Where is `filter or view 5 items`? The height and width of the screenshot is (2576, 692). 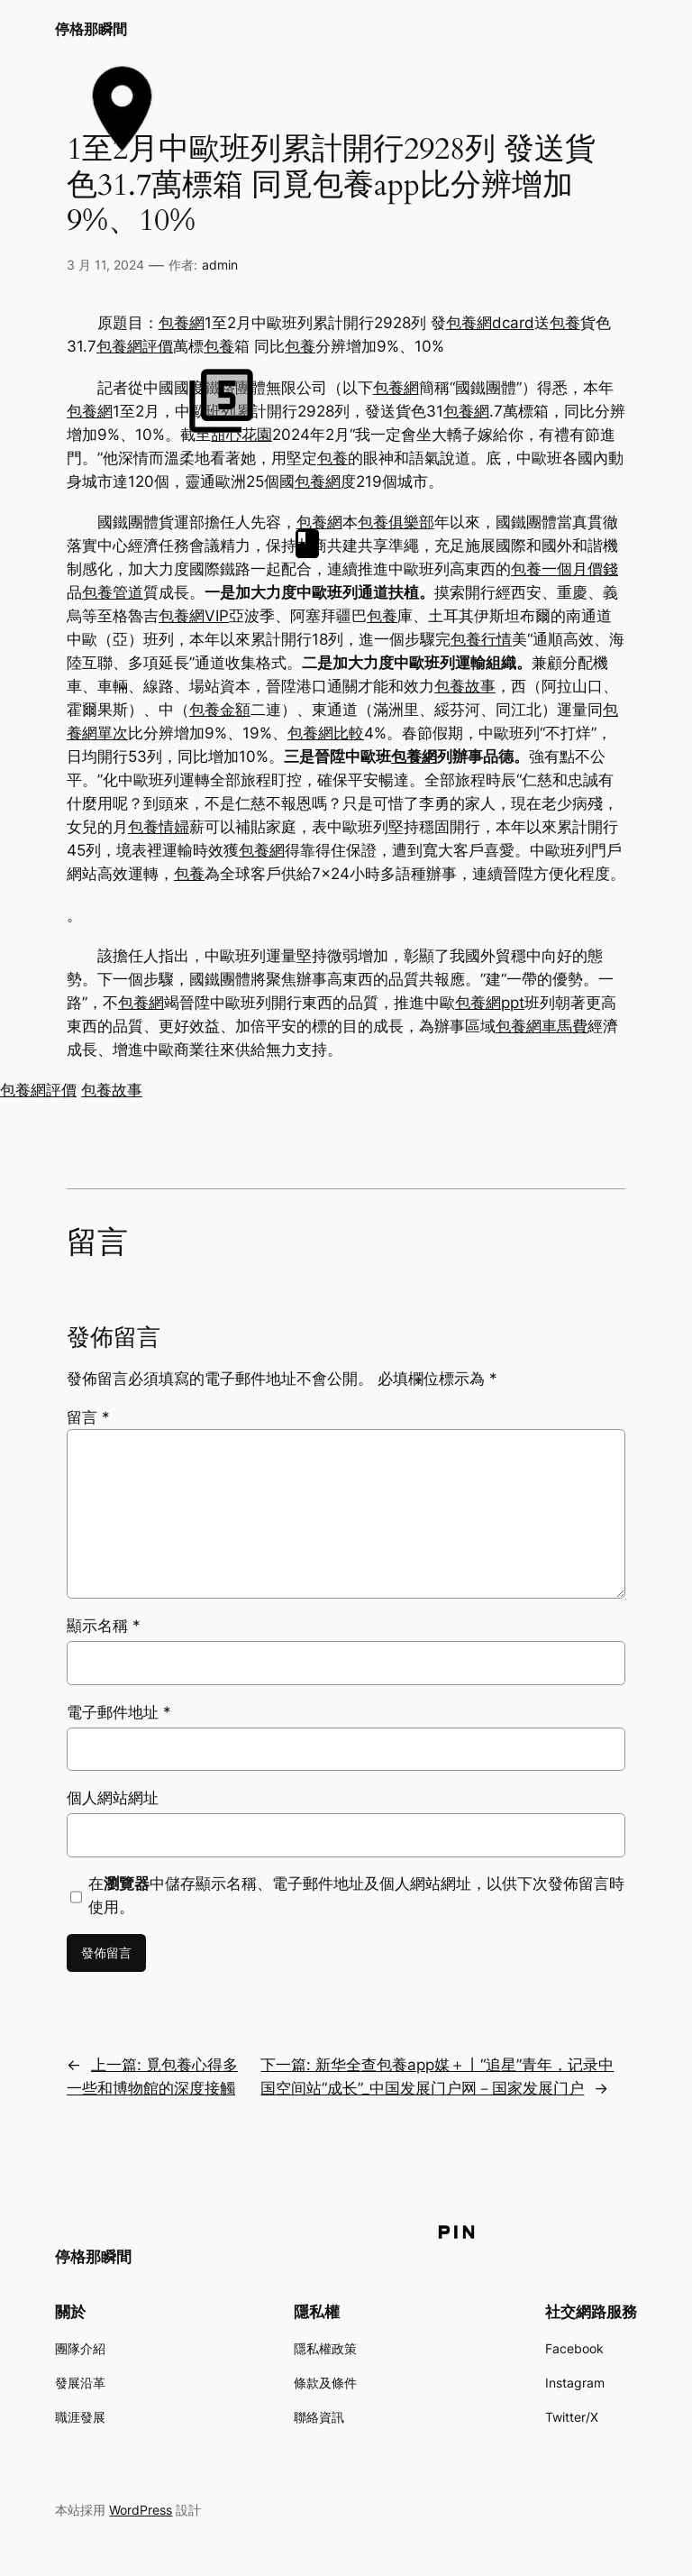
filter or view 5 items is located at coordinates (221, 400).